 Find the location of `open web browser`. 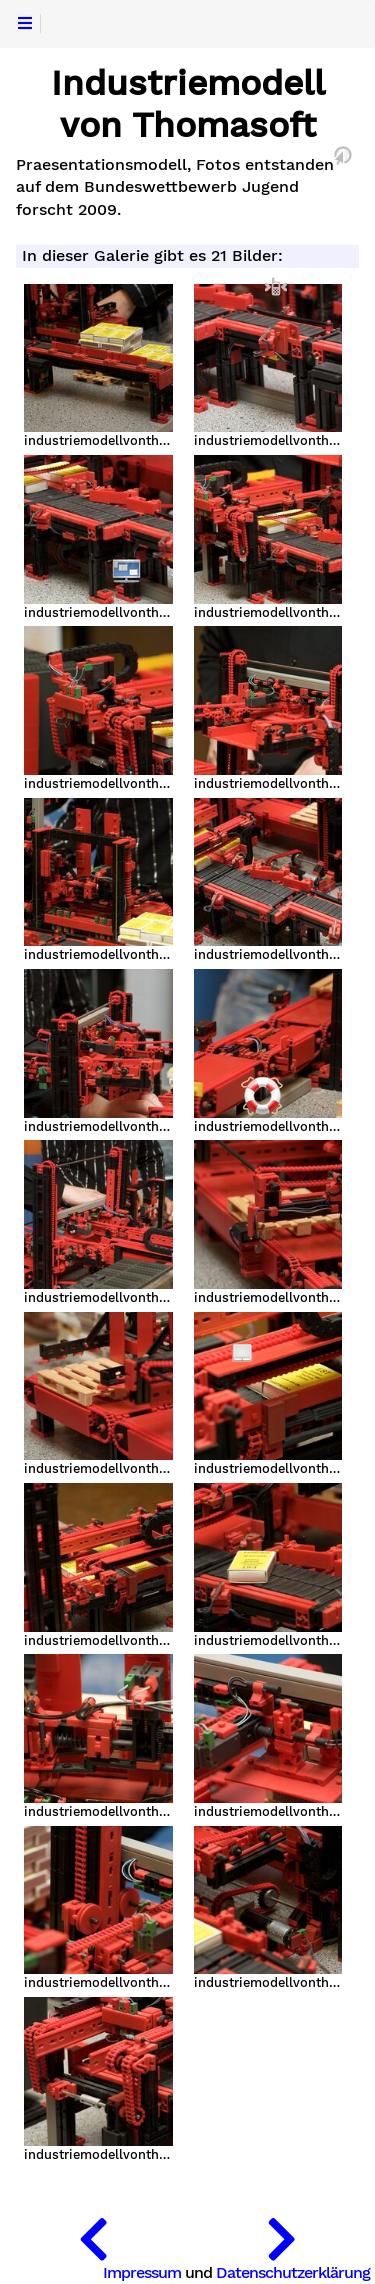

open web browser is located at coordinates (343, 155).